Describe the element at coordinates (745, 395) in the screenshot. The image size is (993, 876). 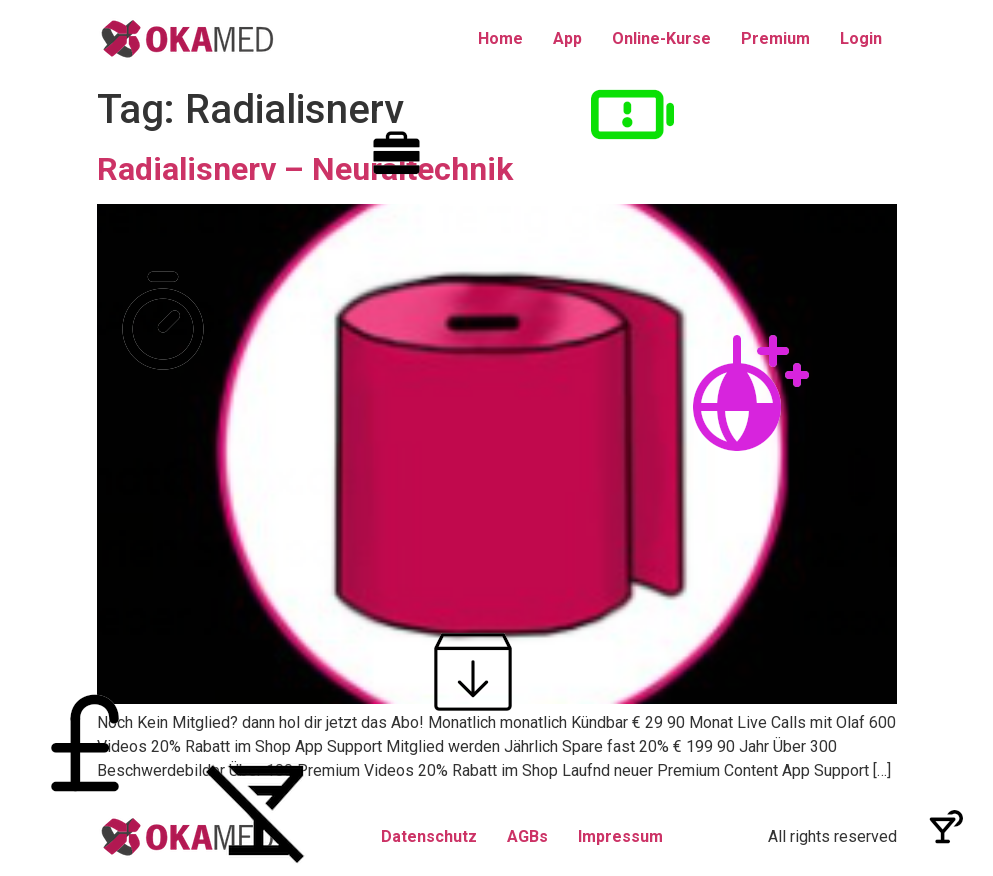
I see `access party or event mode` at that location.